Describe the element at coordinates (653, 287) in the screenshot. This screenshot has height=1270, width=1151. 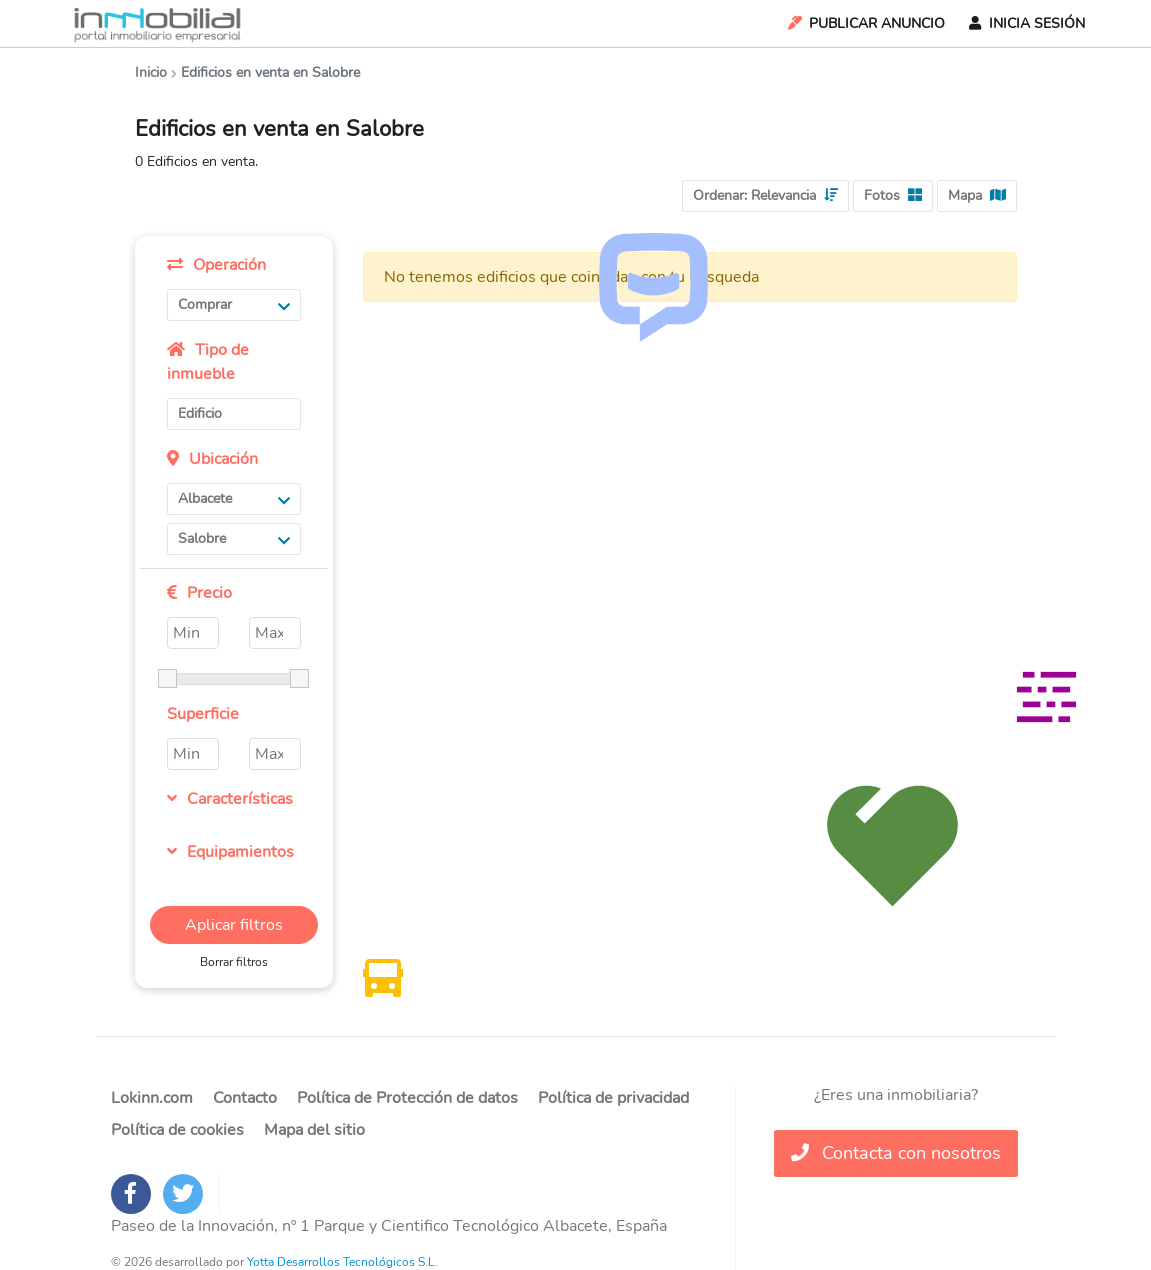
I see `open chatbot assistant` at that location.